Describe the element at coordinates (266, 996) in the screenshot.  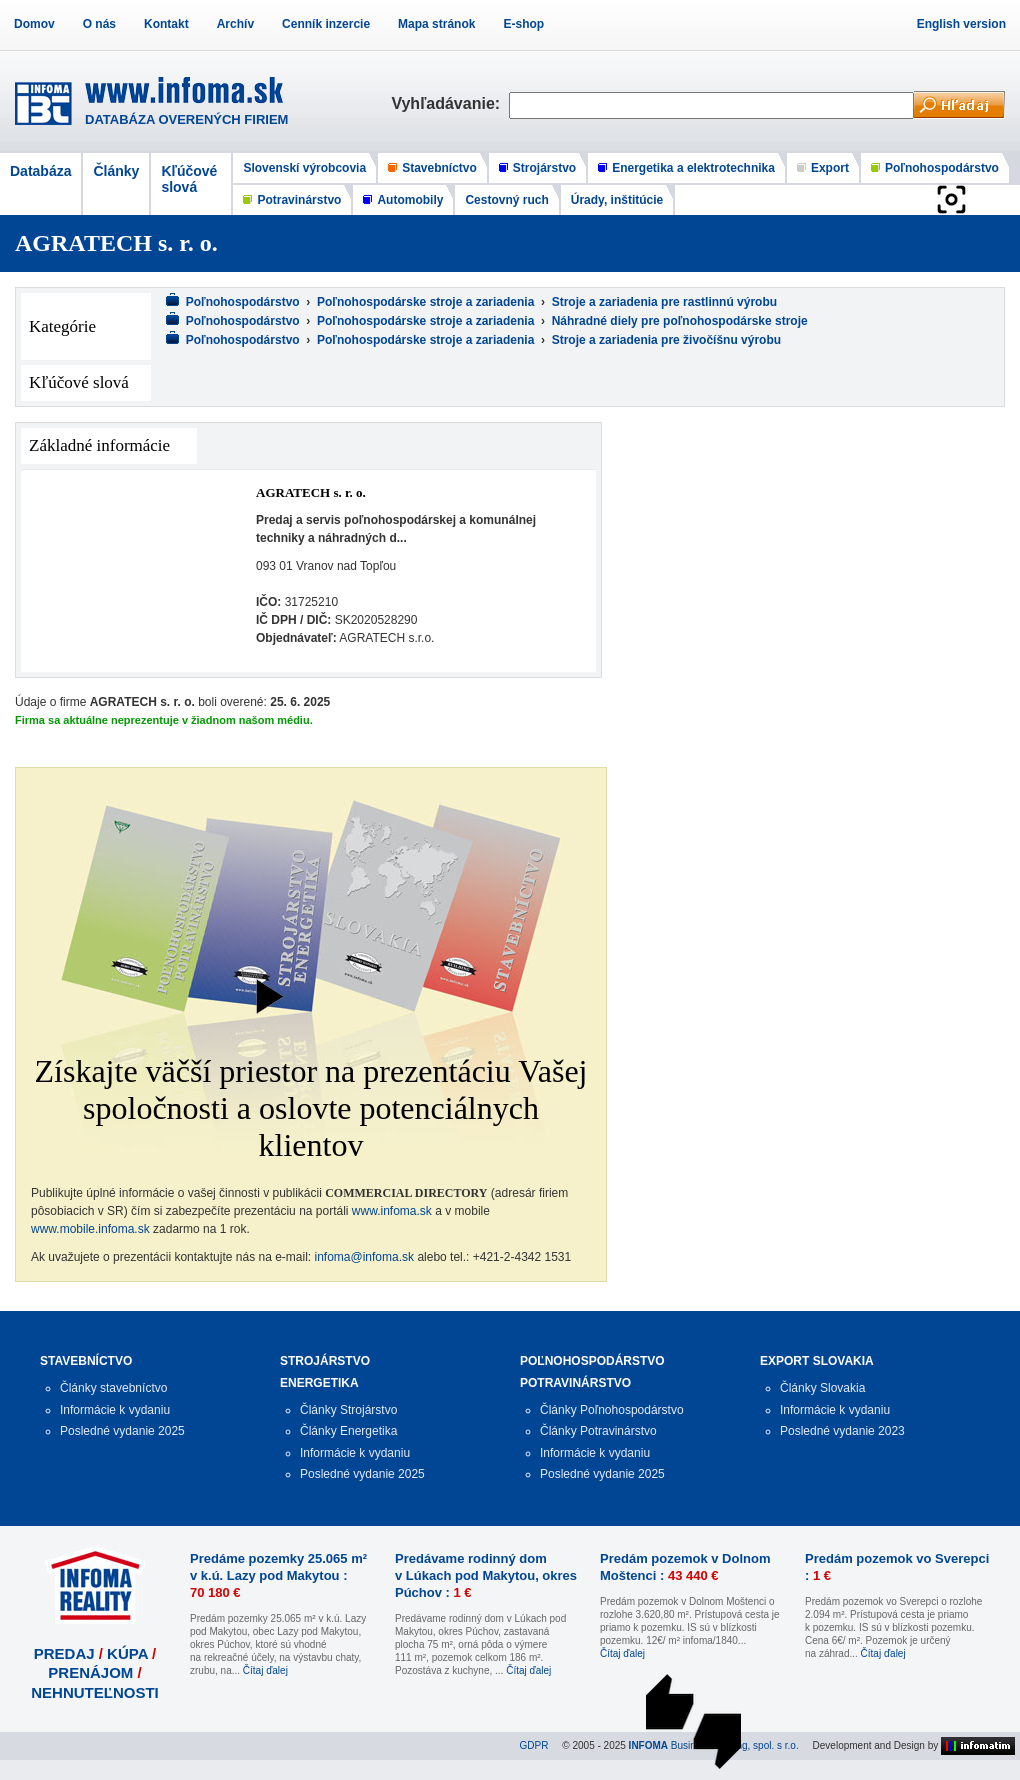
I see `start media playback` at that location.